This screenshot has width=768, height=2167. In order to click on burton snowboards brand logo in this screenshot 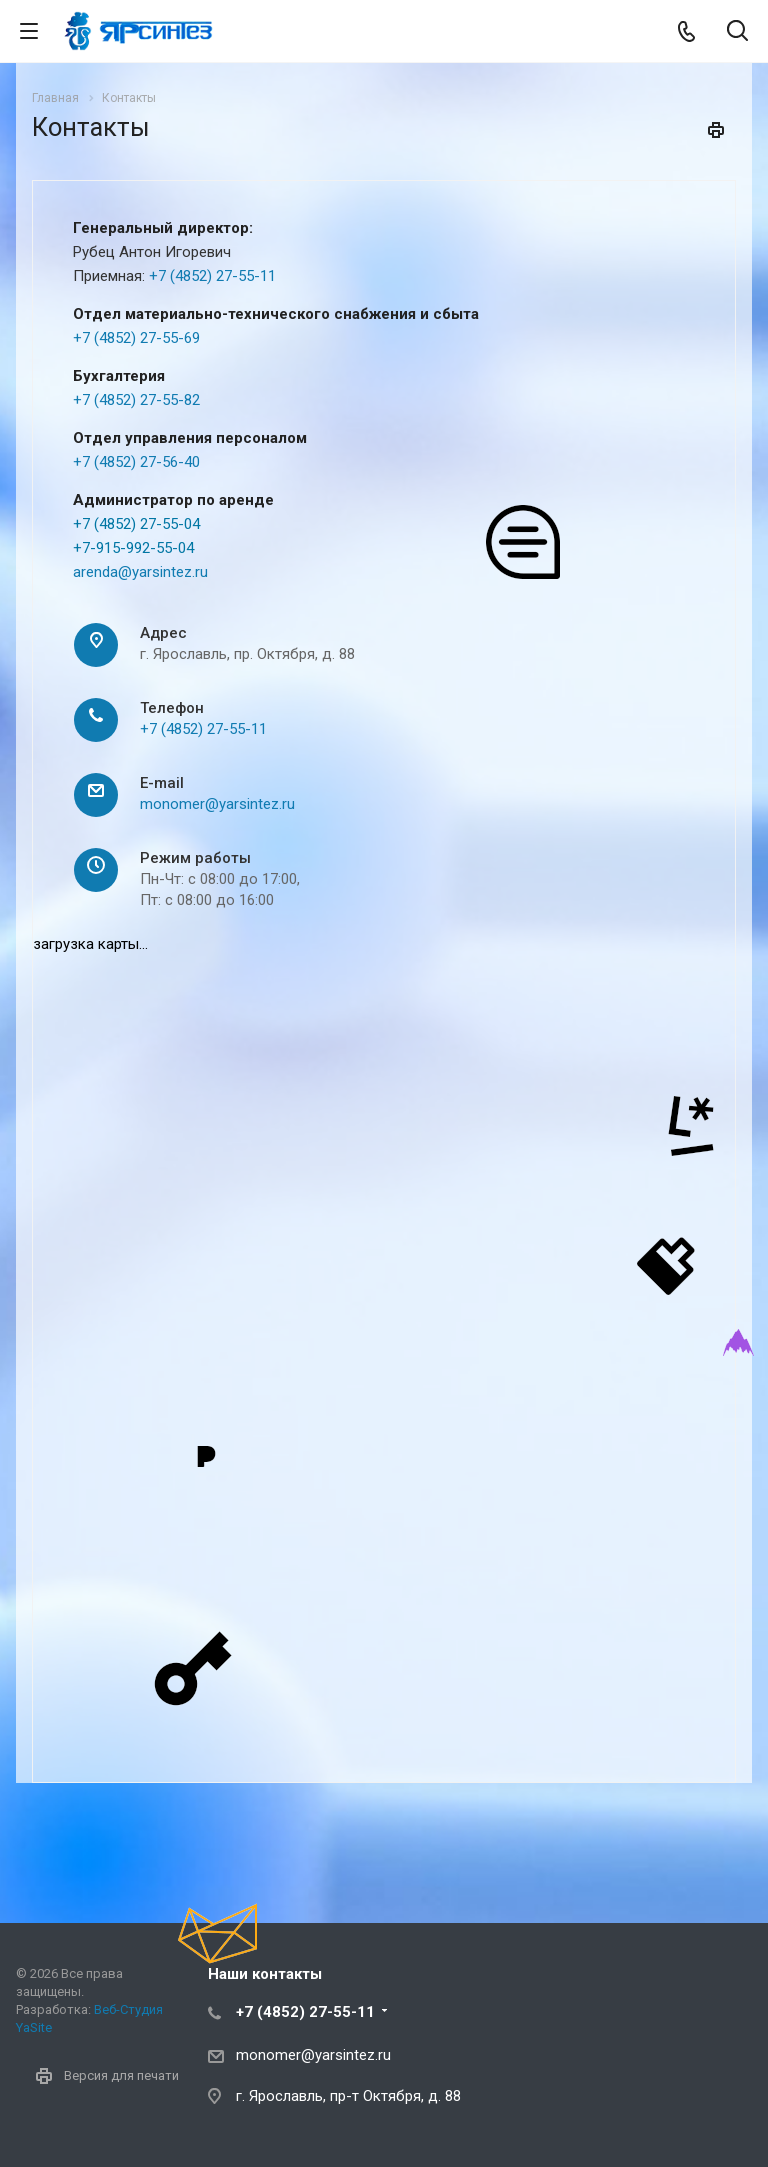, I will do `click(738, 1342)`.